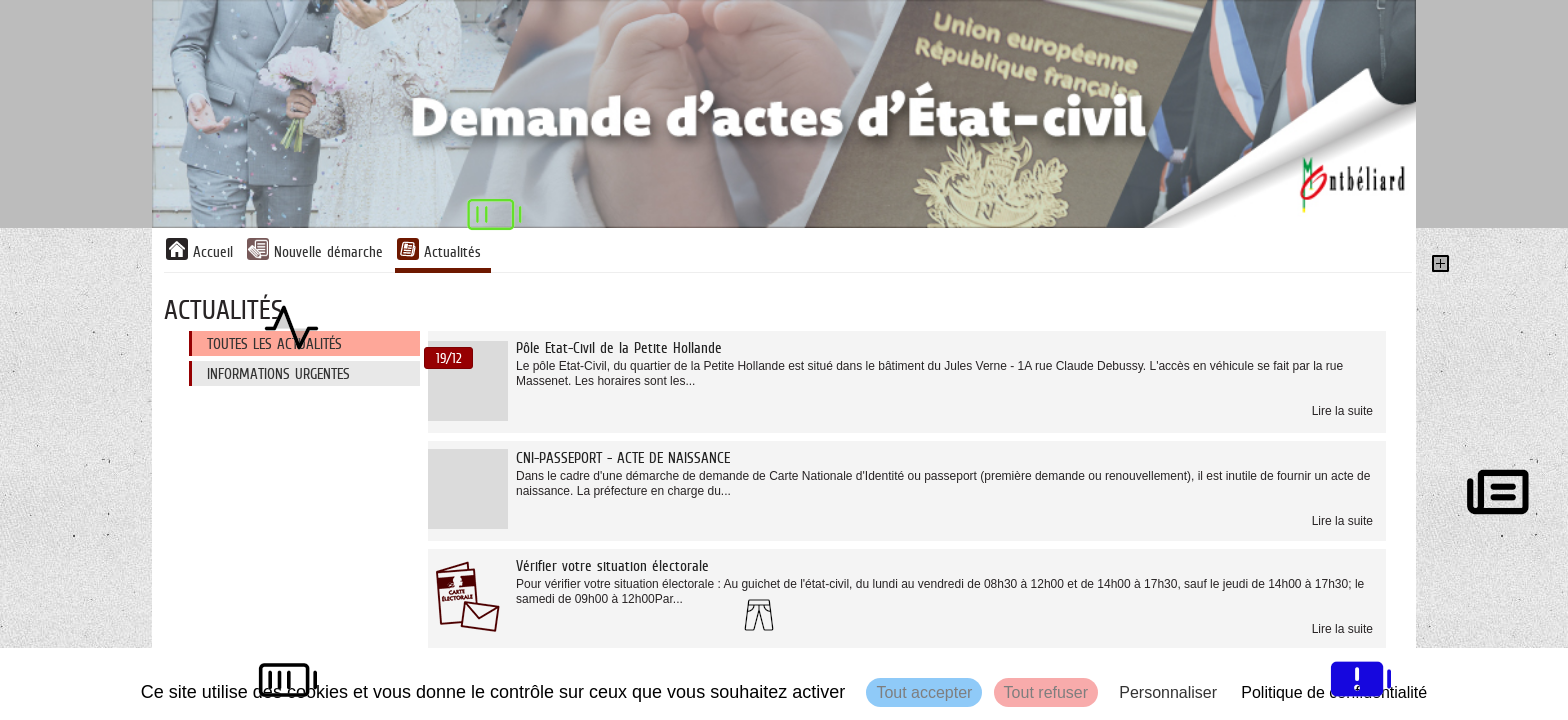  I want to click on view news articles, so click(1500, 492).